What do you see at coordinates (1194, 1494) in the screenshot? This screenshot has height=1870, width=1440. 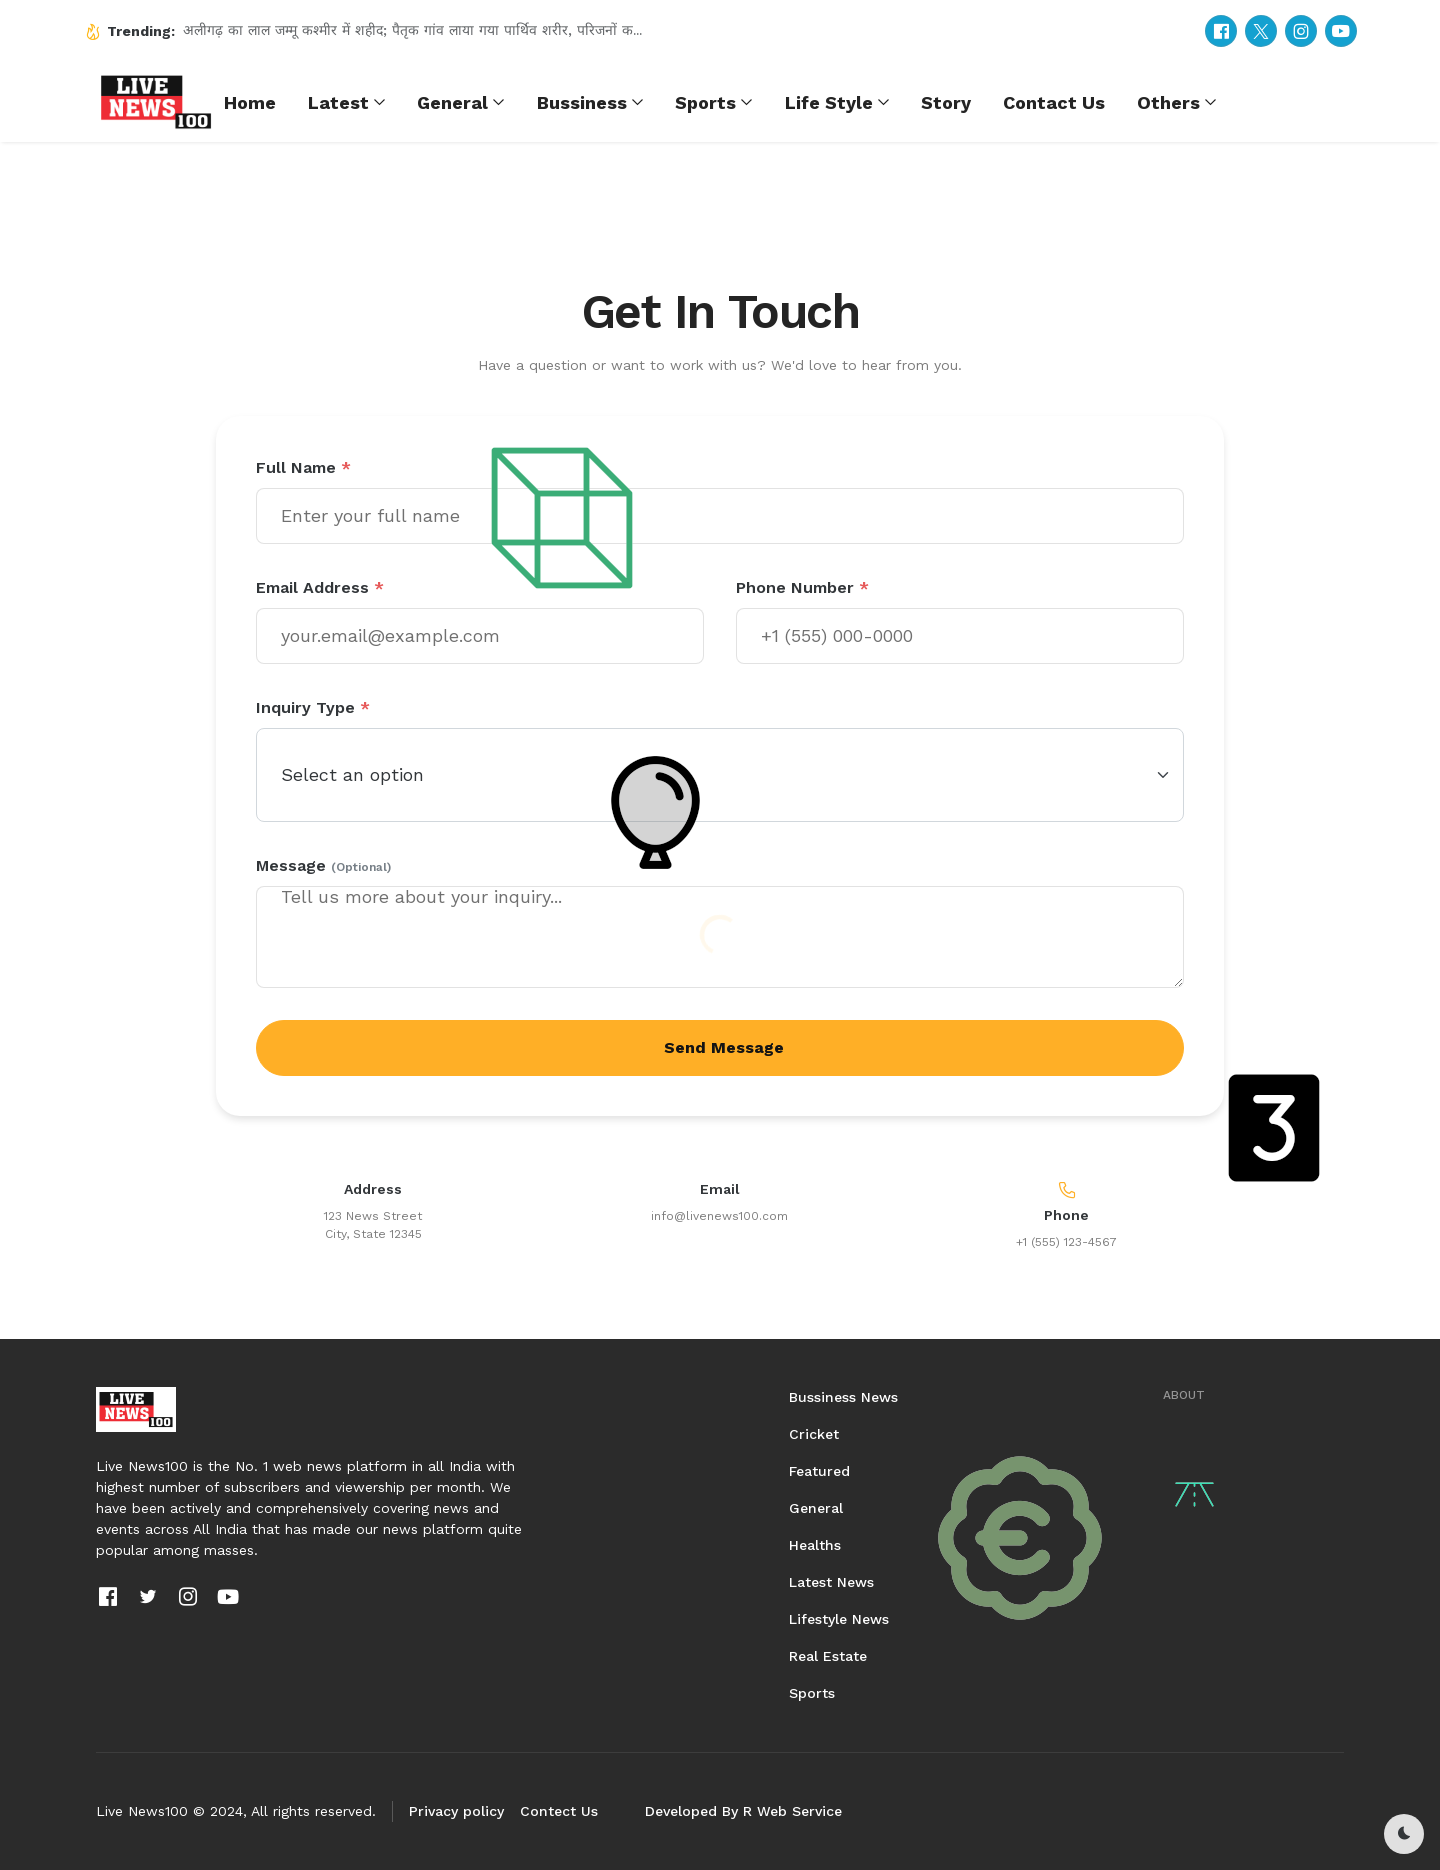 I see `view directions or navigation` at bounding box center [1194, 1494].